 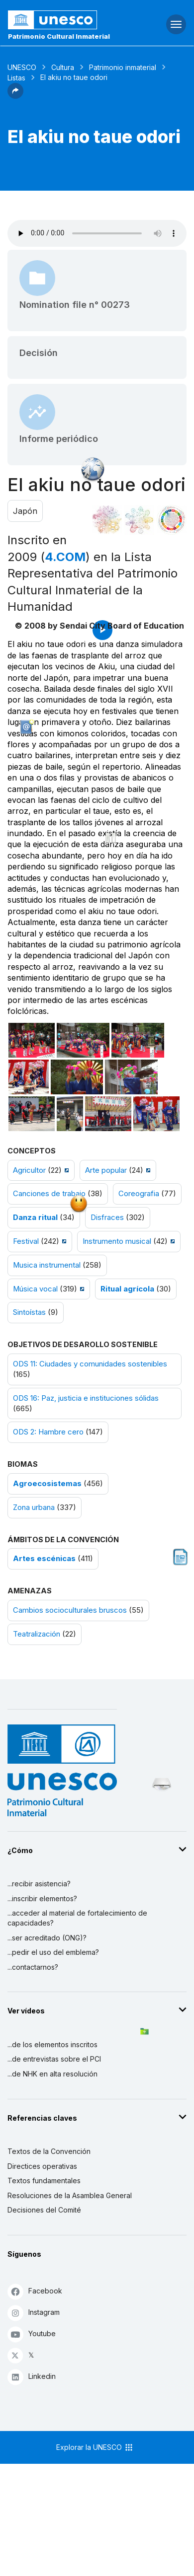 What do you see at coordinates (79, 1204) in the screenshot?
I see `indicates a warning or concern status` at bounding box center [79, 1204].